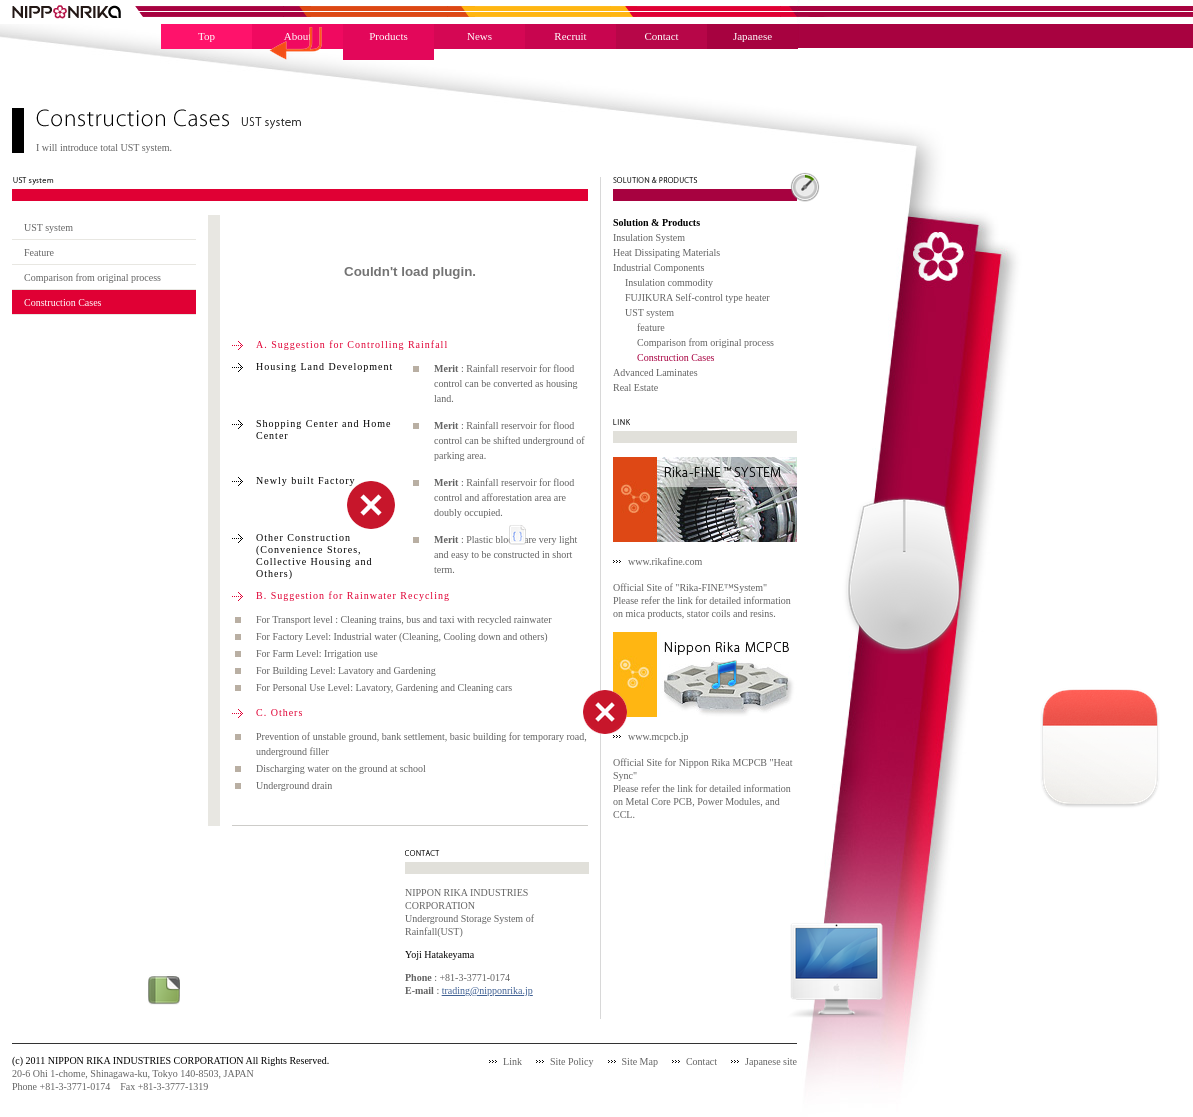 This screenshot has height=1117, width=1193. I want to click on close the current window, so click(371, 505).